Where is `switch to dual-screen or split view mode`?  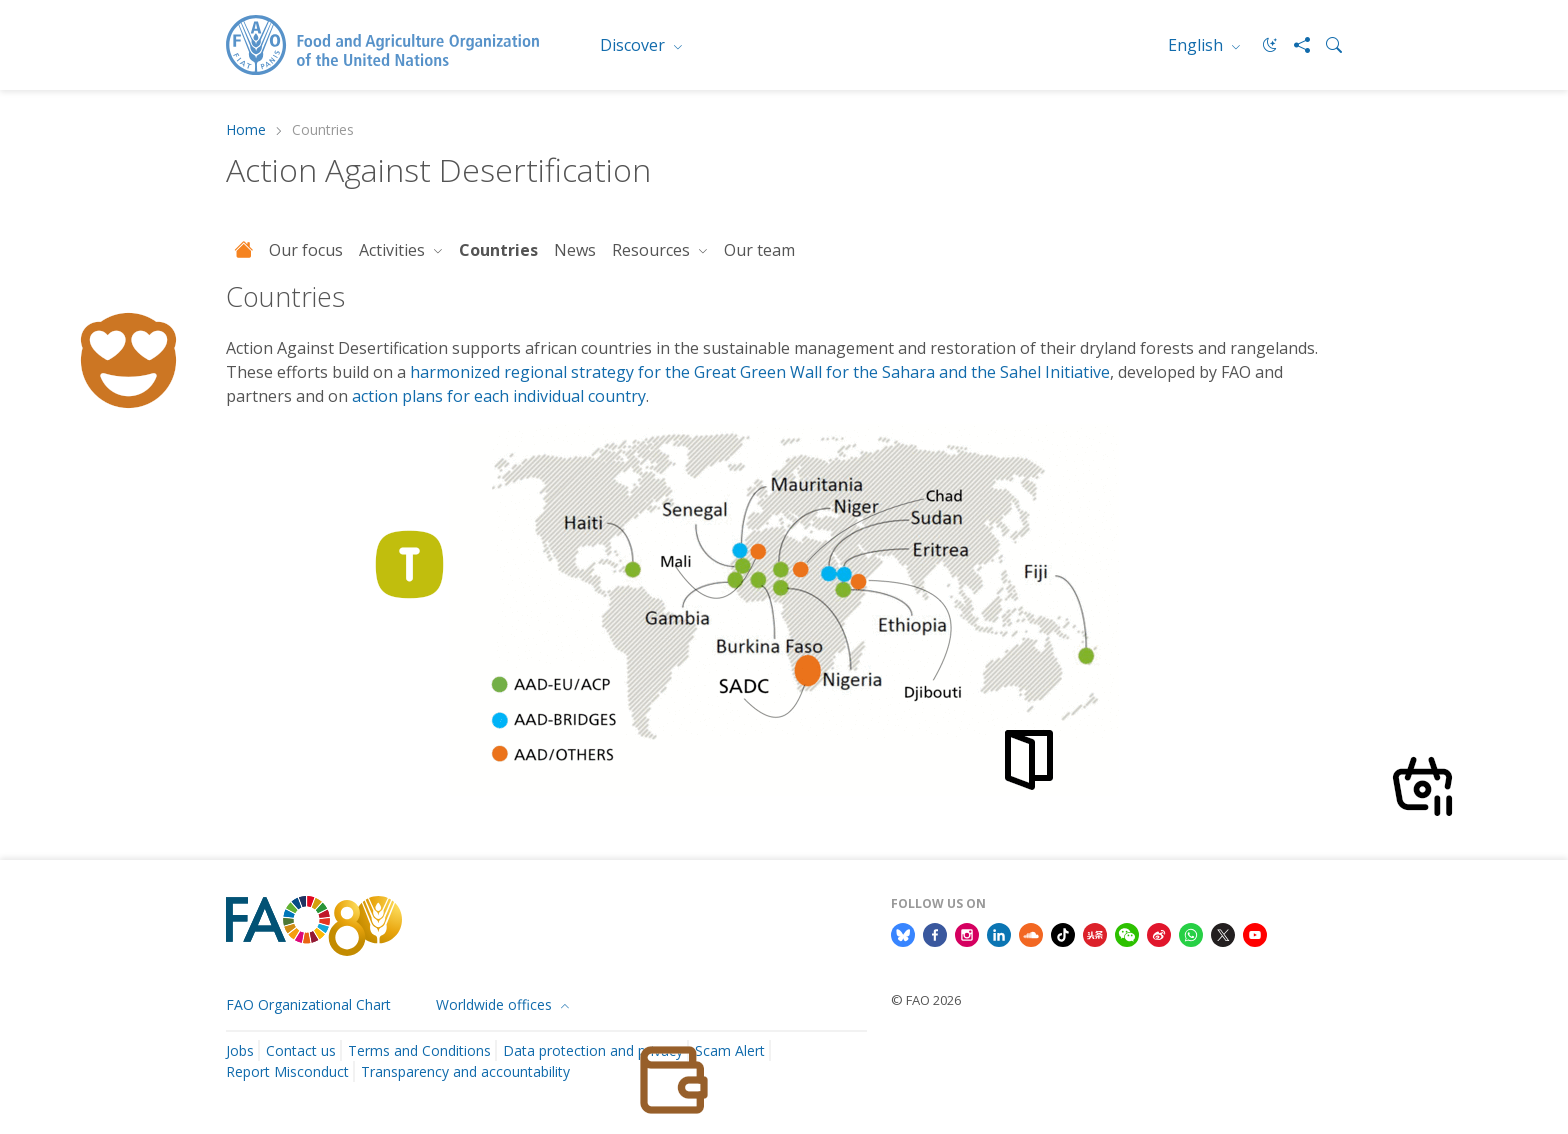 switch to dual-screen or split view mode is located at coordinates (1029, 757).